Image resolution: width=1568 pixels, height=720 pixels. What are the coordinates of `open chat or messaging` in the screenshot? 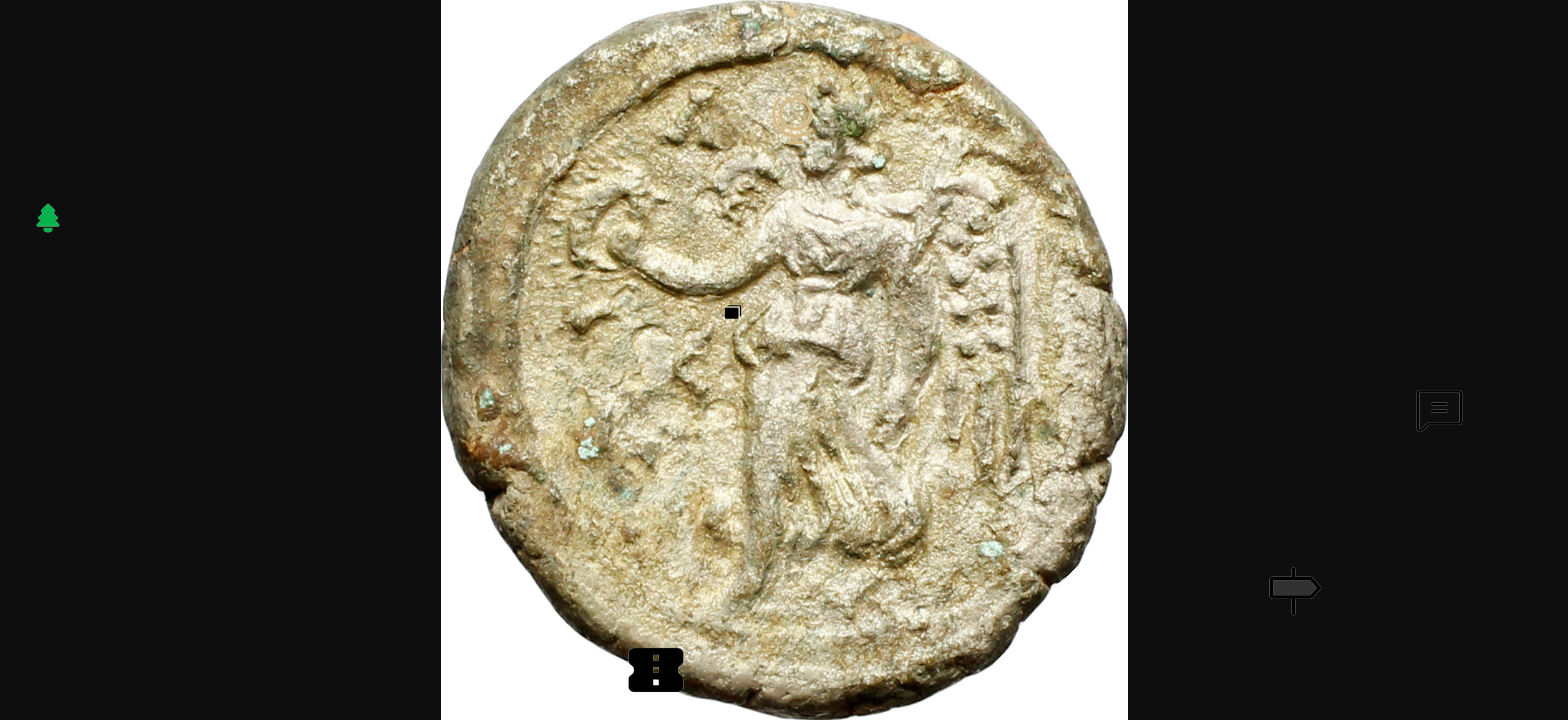 It's located at (1439, 407).